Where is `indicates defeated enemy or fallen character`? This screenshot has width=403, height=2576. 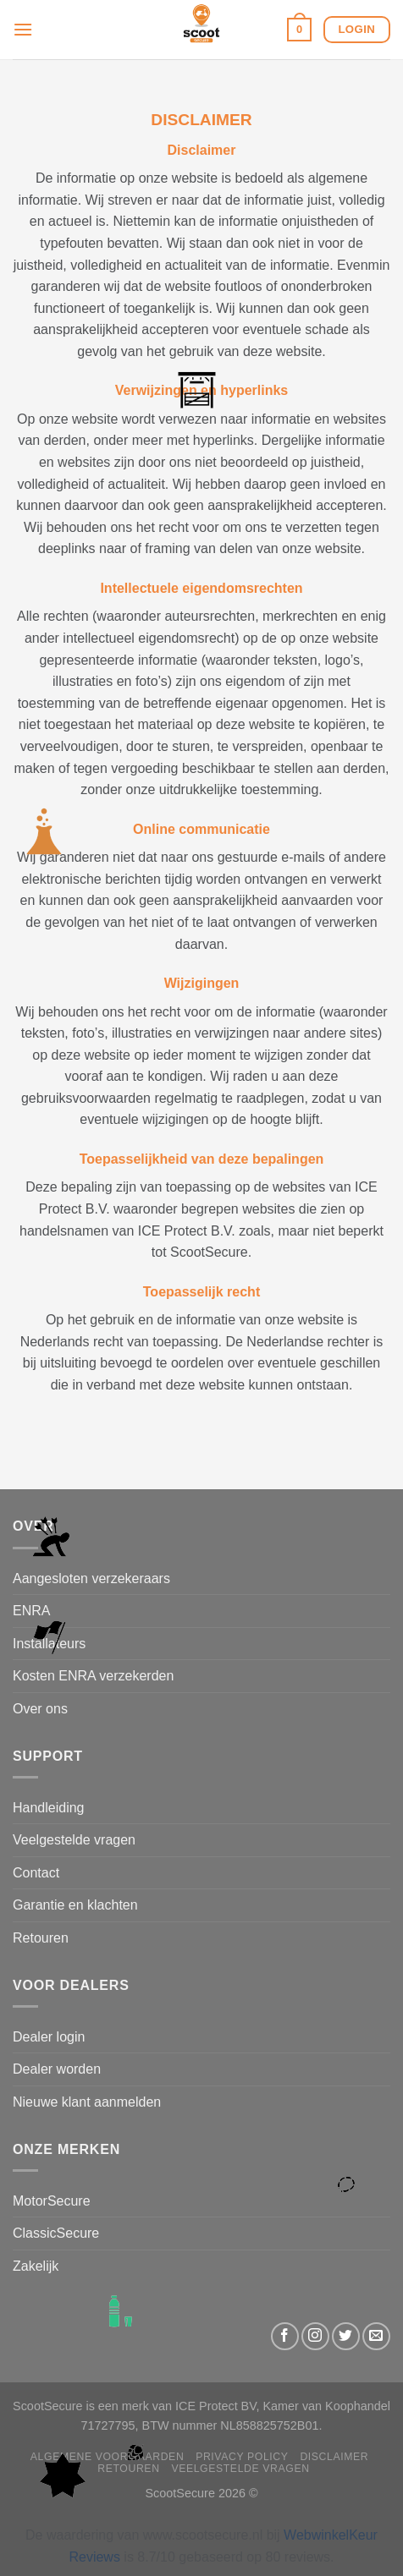 indicates defeated enemy or fallen character is located at coordinates (51, 1536).